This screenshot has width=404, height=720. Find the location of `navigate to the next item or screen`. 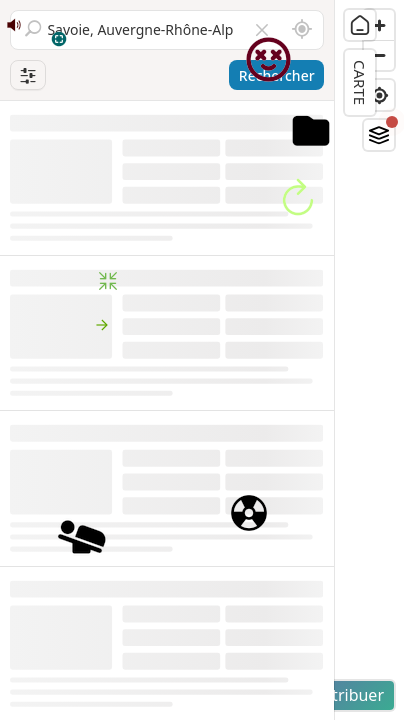

navigate to the next item or screen is located at coordinates (102, 325).